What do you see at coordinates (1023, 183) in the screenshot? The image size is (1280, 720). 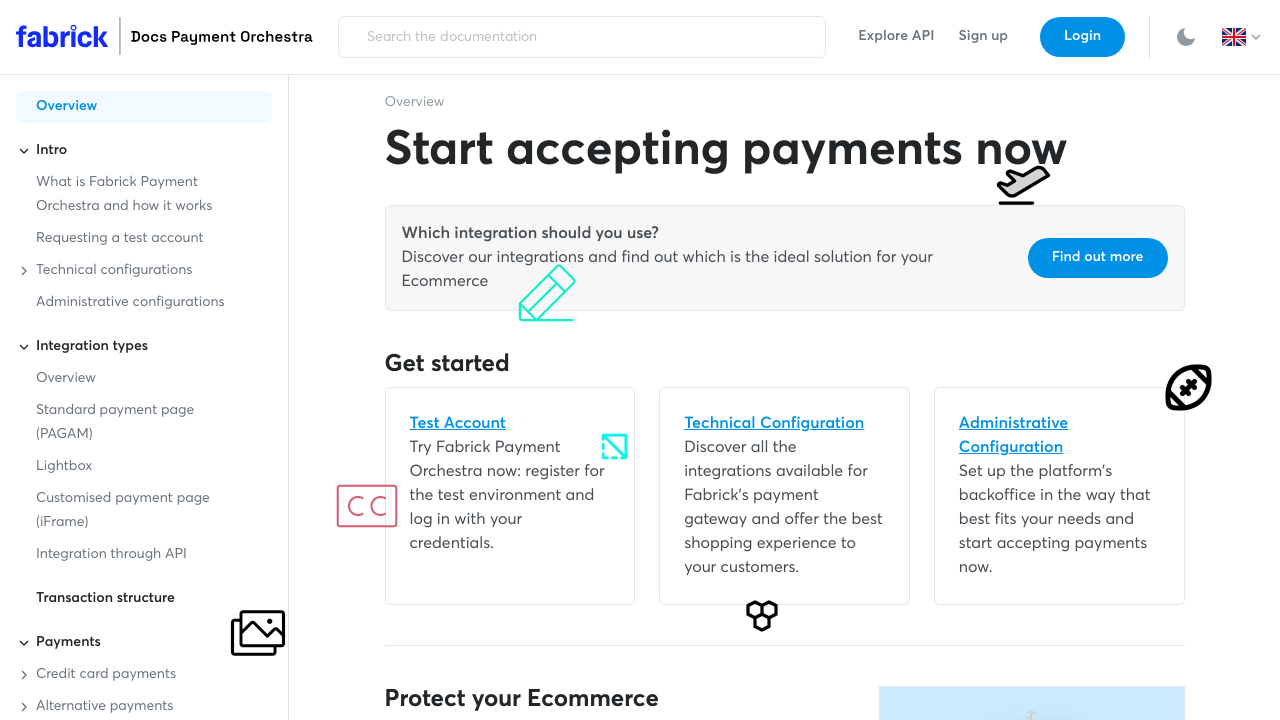 I see `flight departure or takeoff status` at bounding box center [1023, 183].